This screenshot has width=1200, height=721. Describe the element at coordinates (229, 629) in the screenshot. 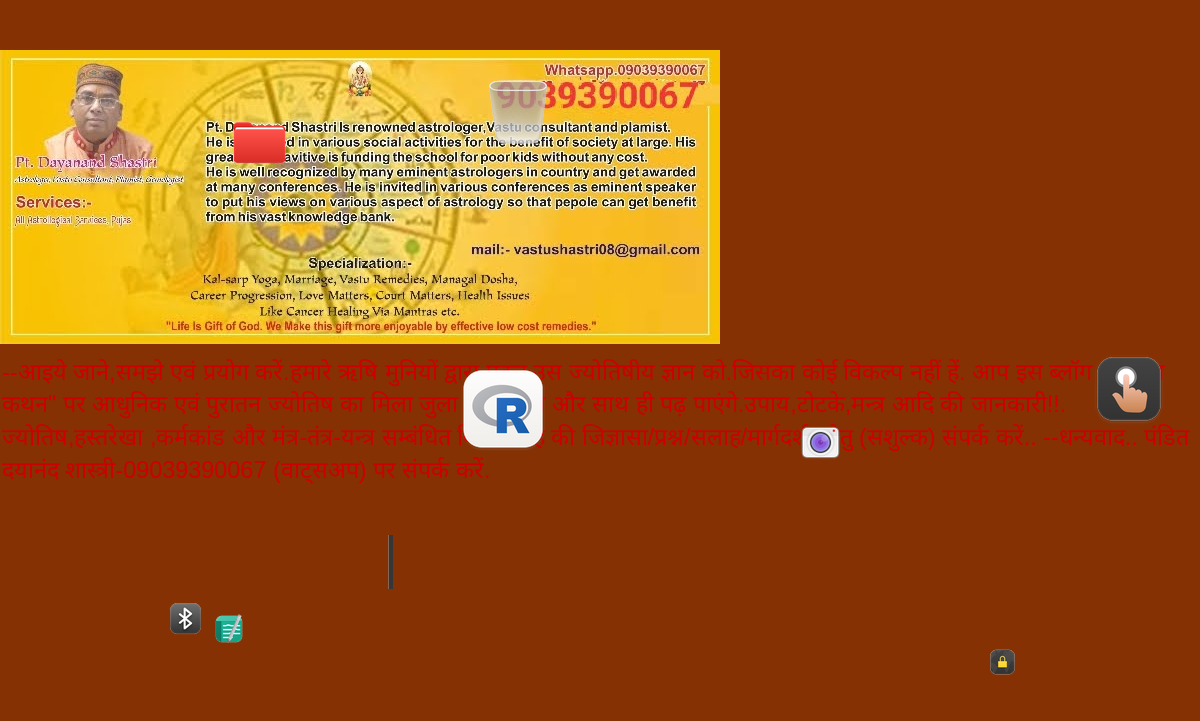

I see `open marknote app for writing notes` at that location.